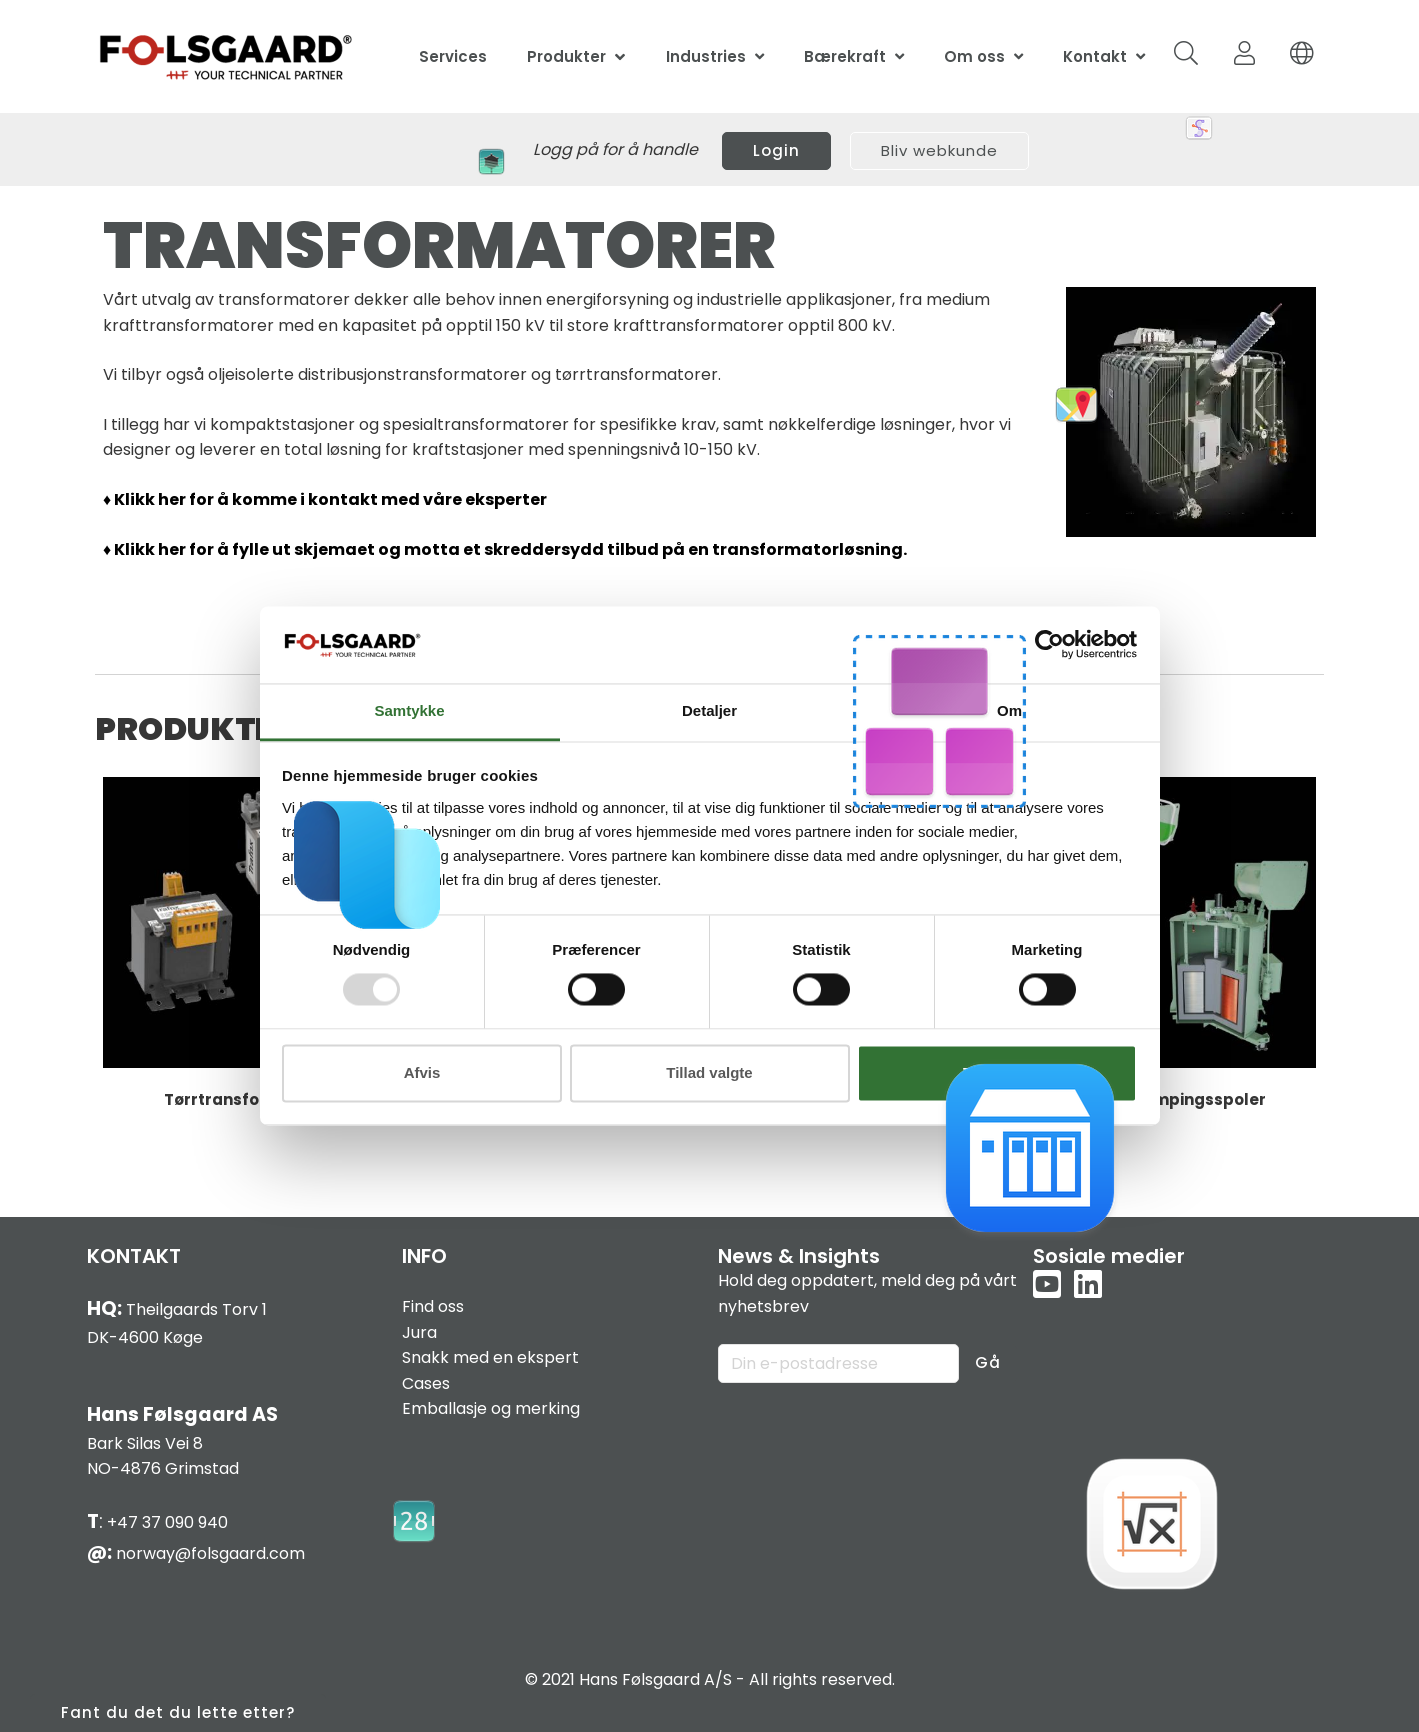  What do you see at coordinates (491, 161) in the screenshot?
I see `launch gnome mines game` at bounding box center [491, 161].